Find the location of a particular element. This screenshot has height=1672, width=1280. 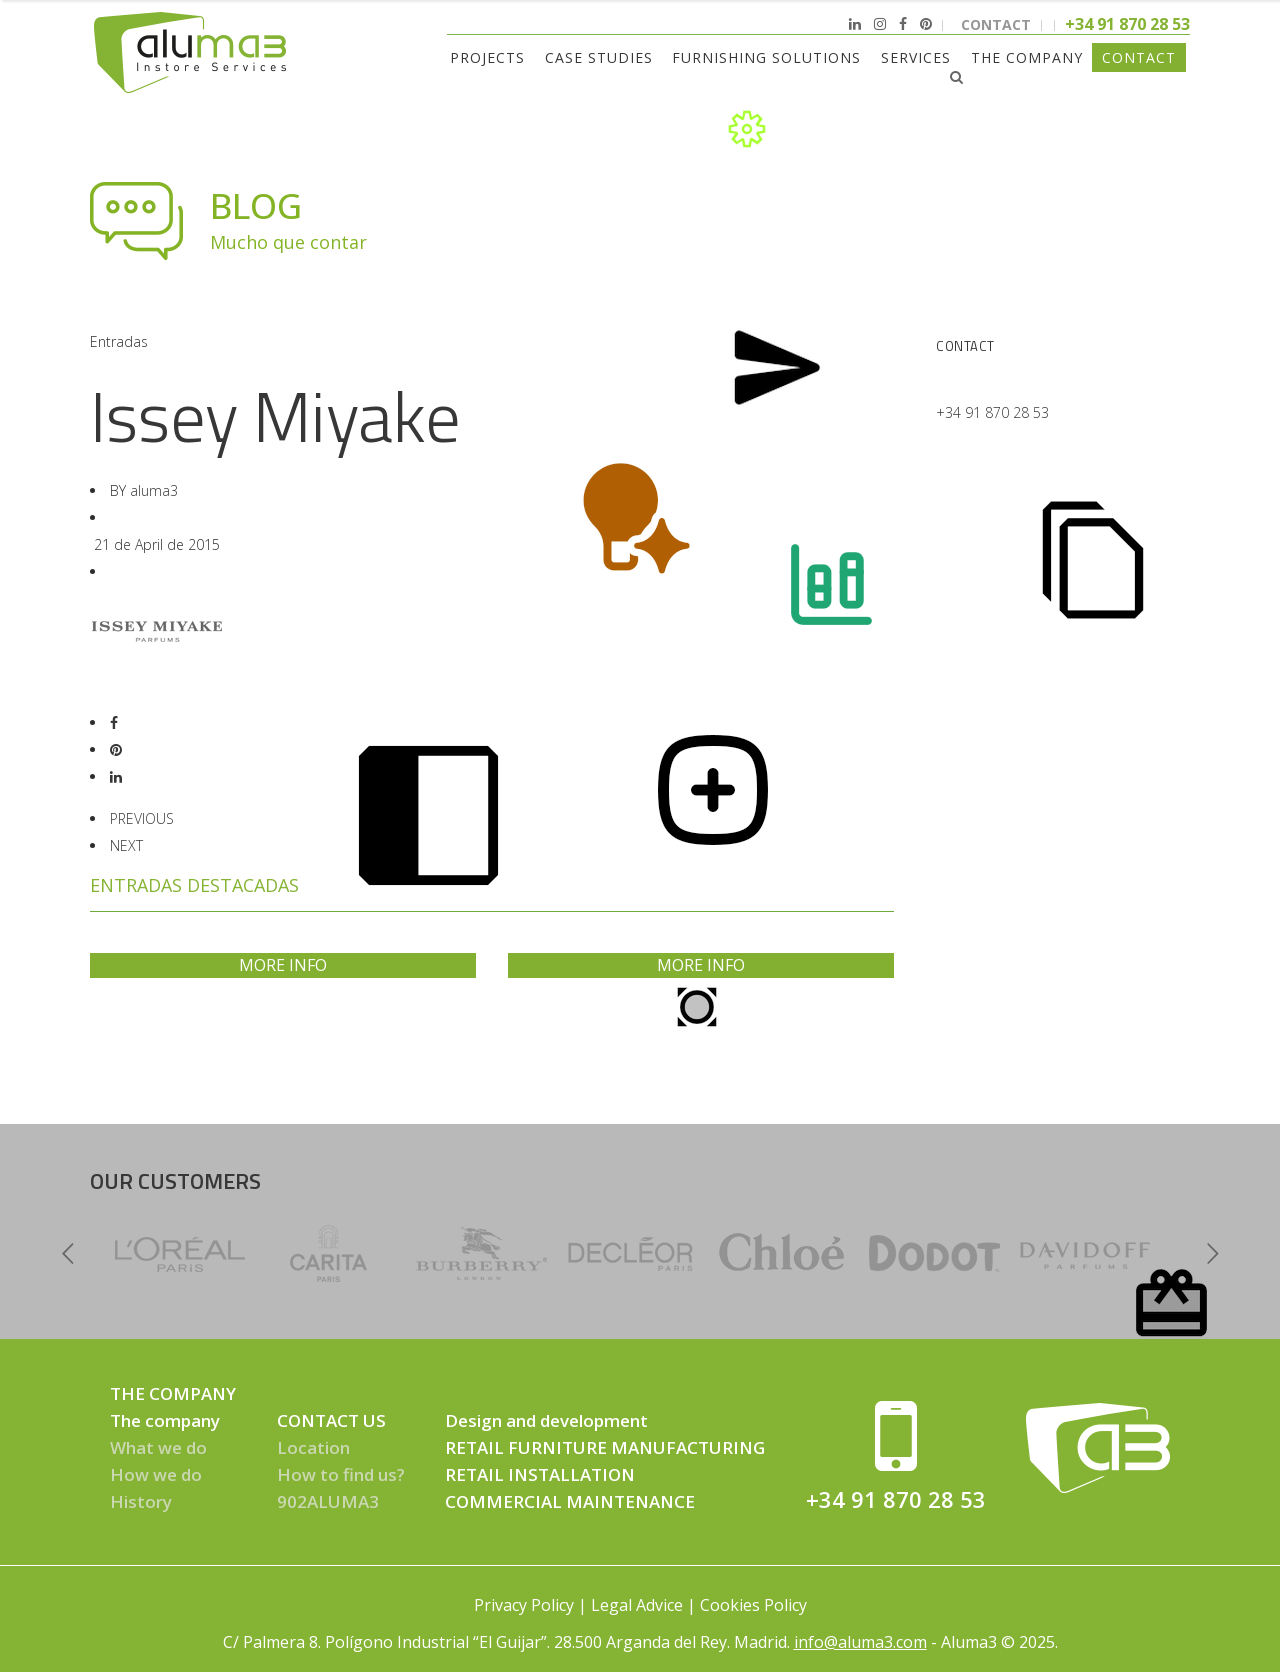

expand all items or content is located at coordinates (697, 1007).